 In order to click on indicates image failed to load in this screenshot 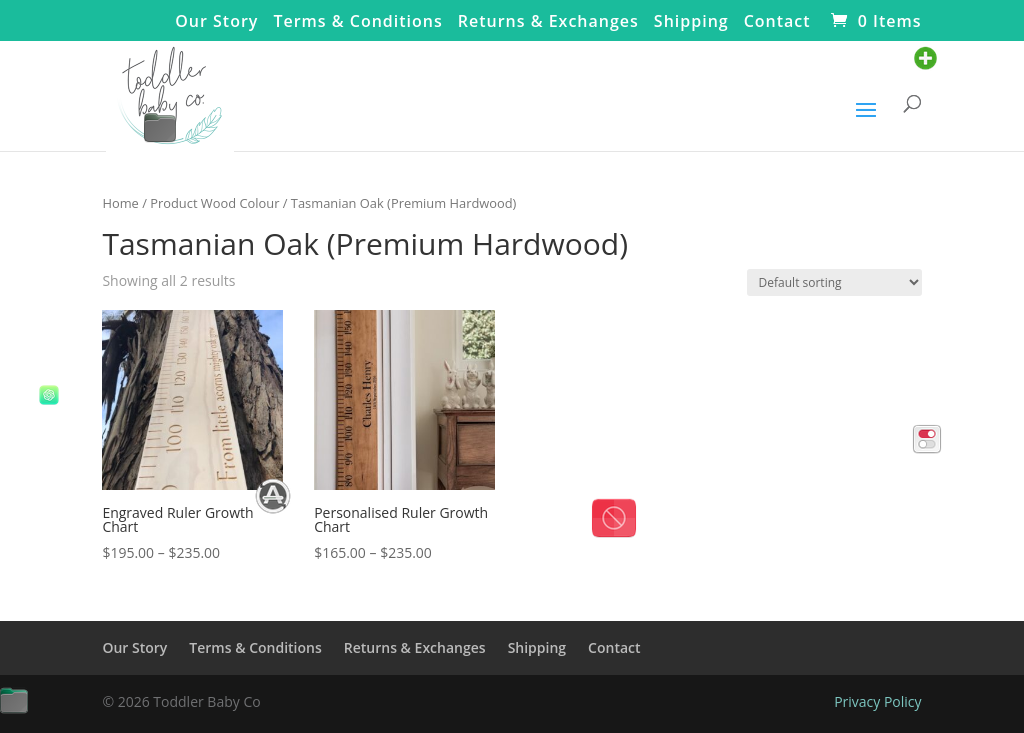, I will do `click(614, 517)`.